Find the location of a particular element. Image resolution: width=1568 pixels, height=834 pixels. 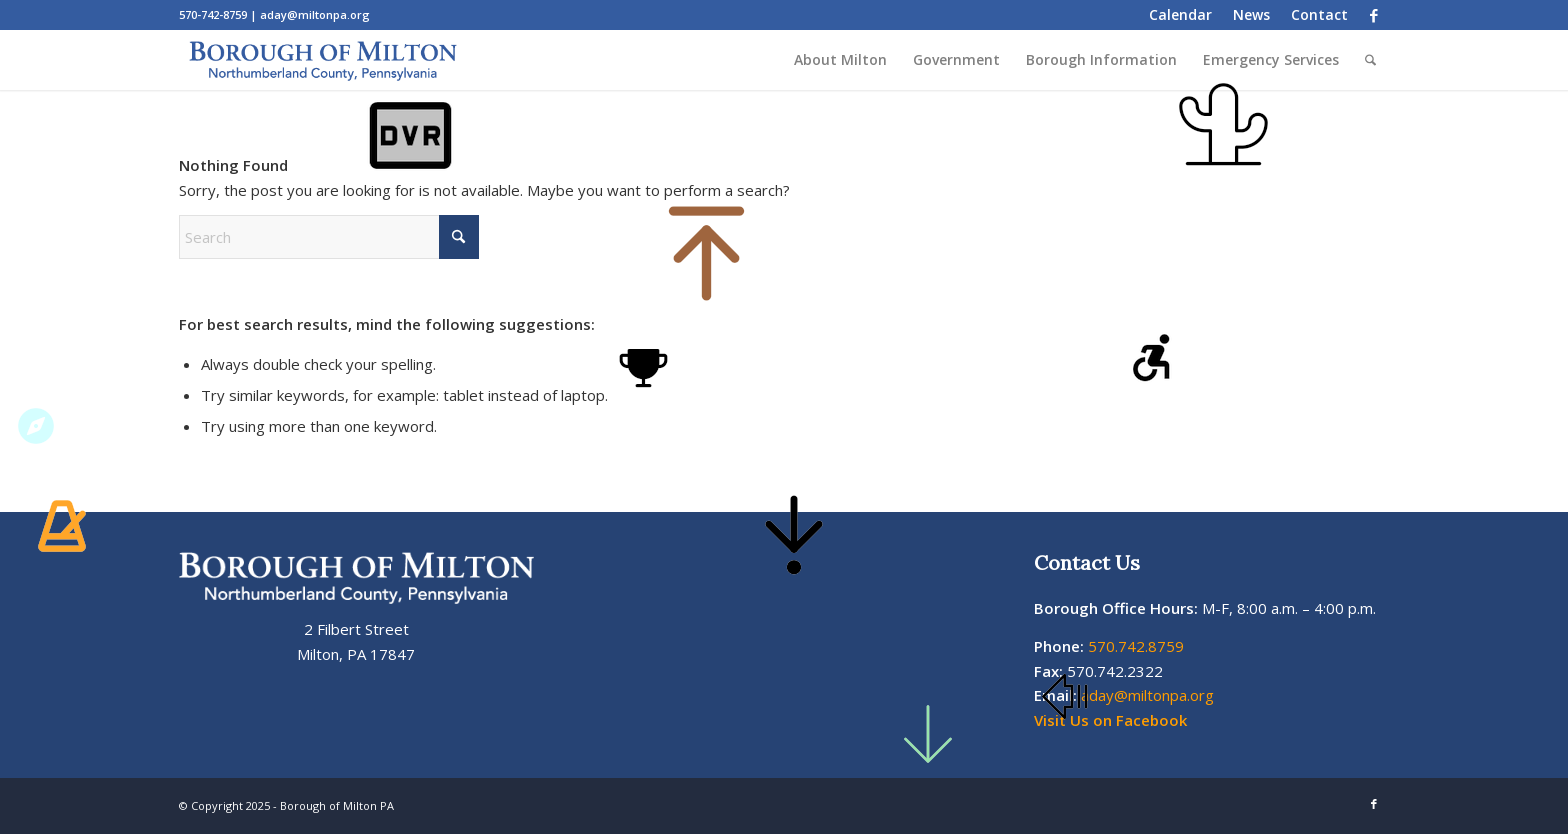

go back multiple steps is located at coordinates (1066, 696).